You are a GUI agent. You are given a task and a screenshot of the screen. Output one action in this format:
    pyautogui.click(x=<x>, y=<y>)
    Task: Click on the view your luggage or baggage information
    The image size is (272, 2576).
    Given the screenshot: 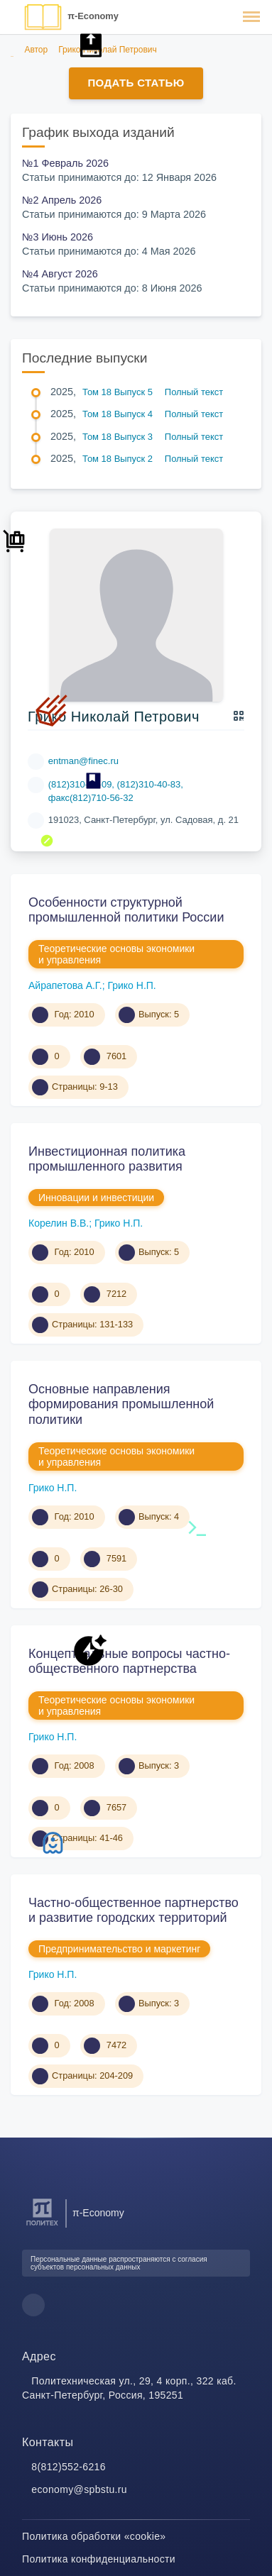 What is the action you would take?
    pyautogui.click(x=15, y=541)
    